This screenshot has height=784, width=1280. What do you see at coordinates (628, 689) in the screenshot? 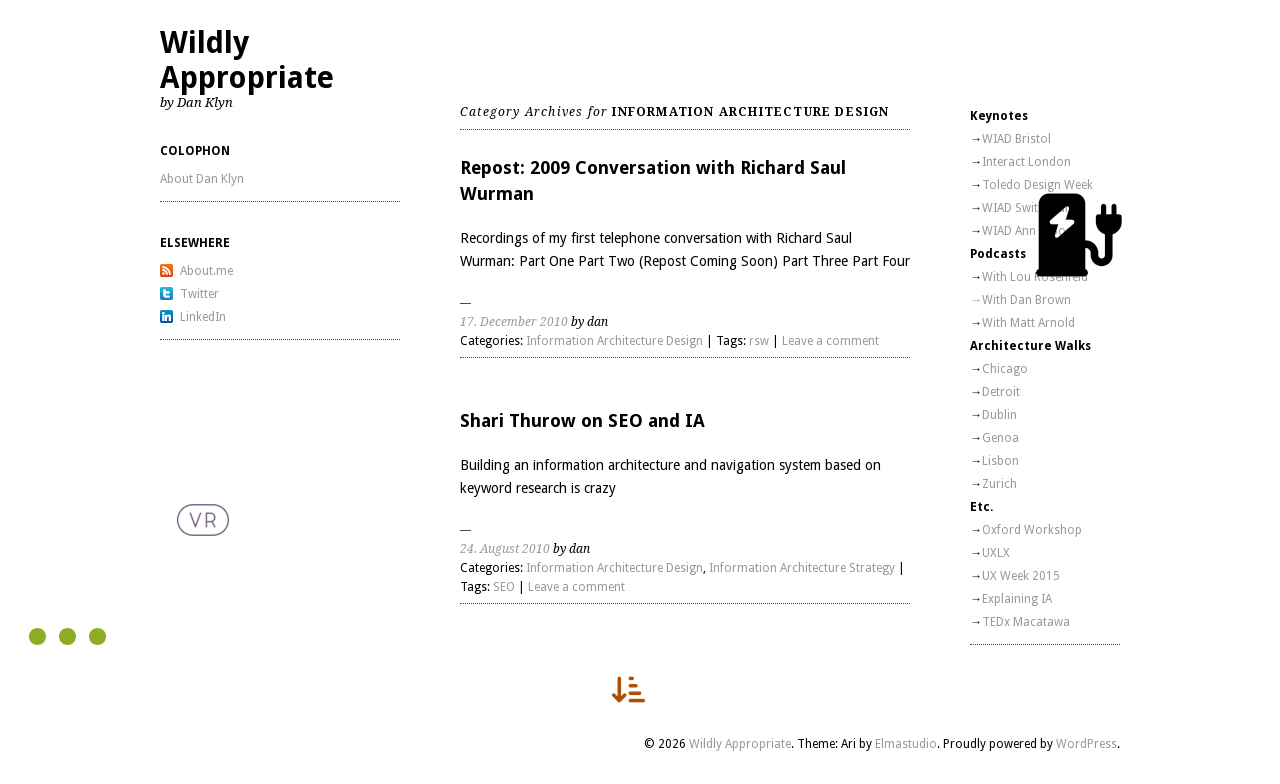
I see `sort items in descending order` at bounding box center [628, 689].